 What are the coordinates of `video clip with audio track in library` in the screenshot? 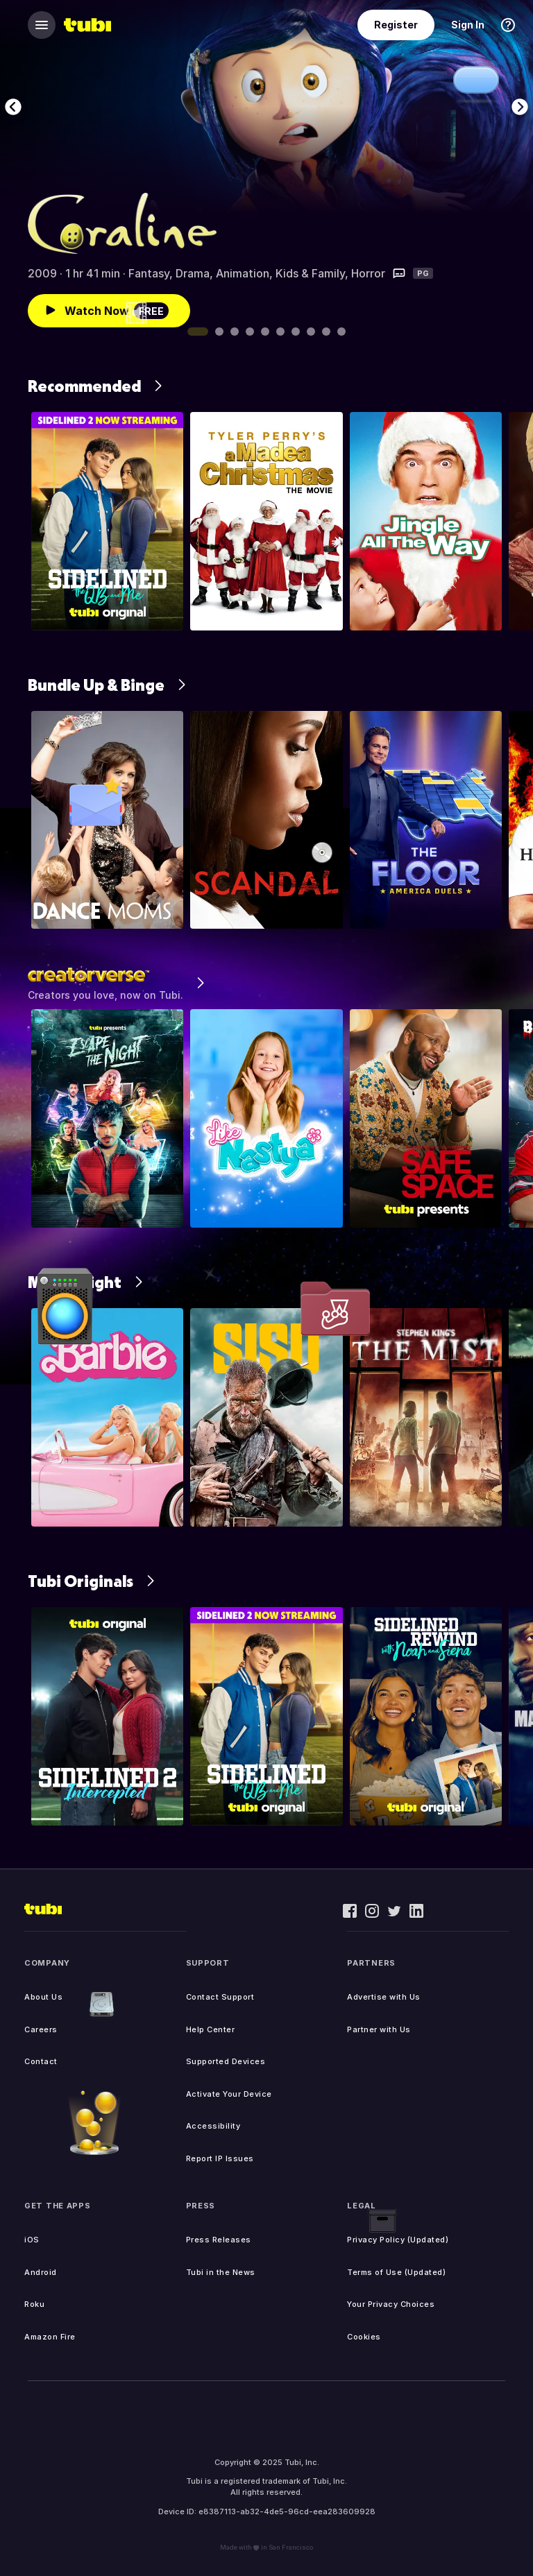 It's located at (136, 312).